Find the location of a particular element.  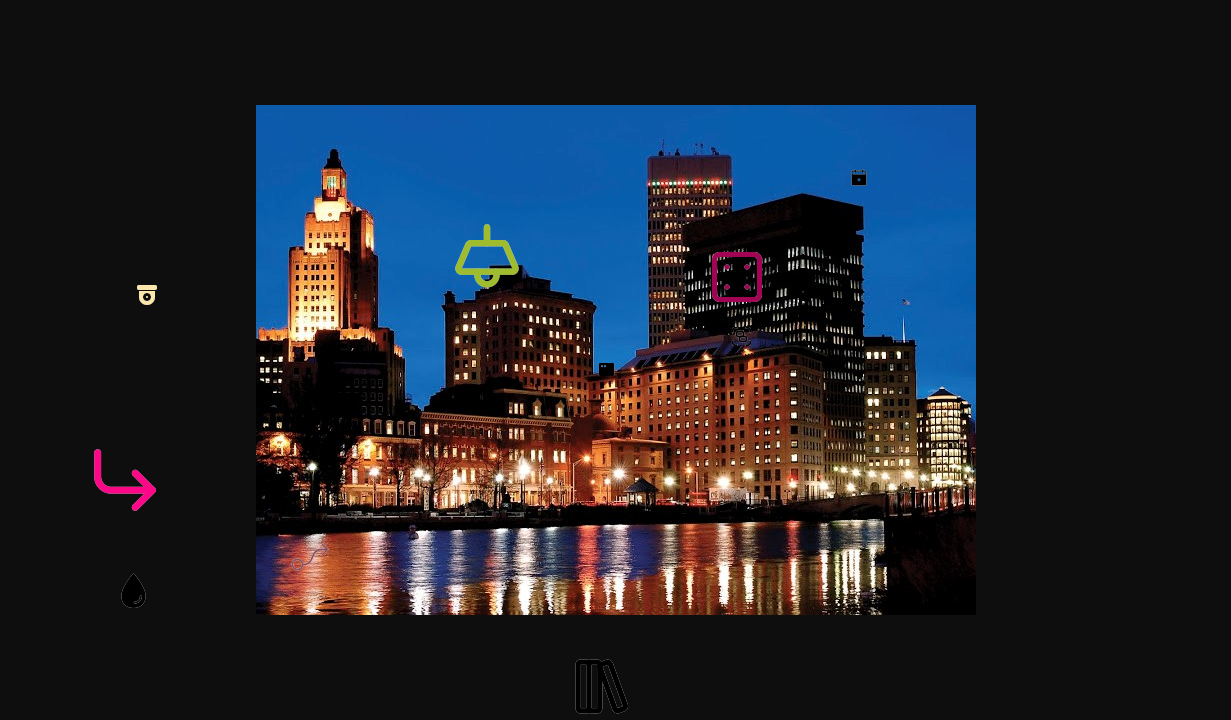

group selected objects together is located at coordinates (741, 336).